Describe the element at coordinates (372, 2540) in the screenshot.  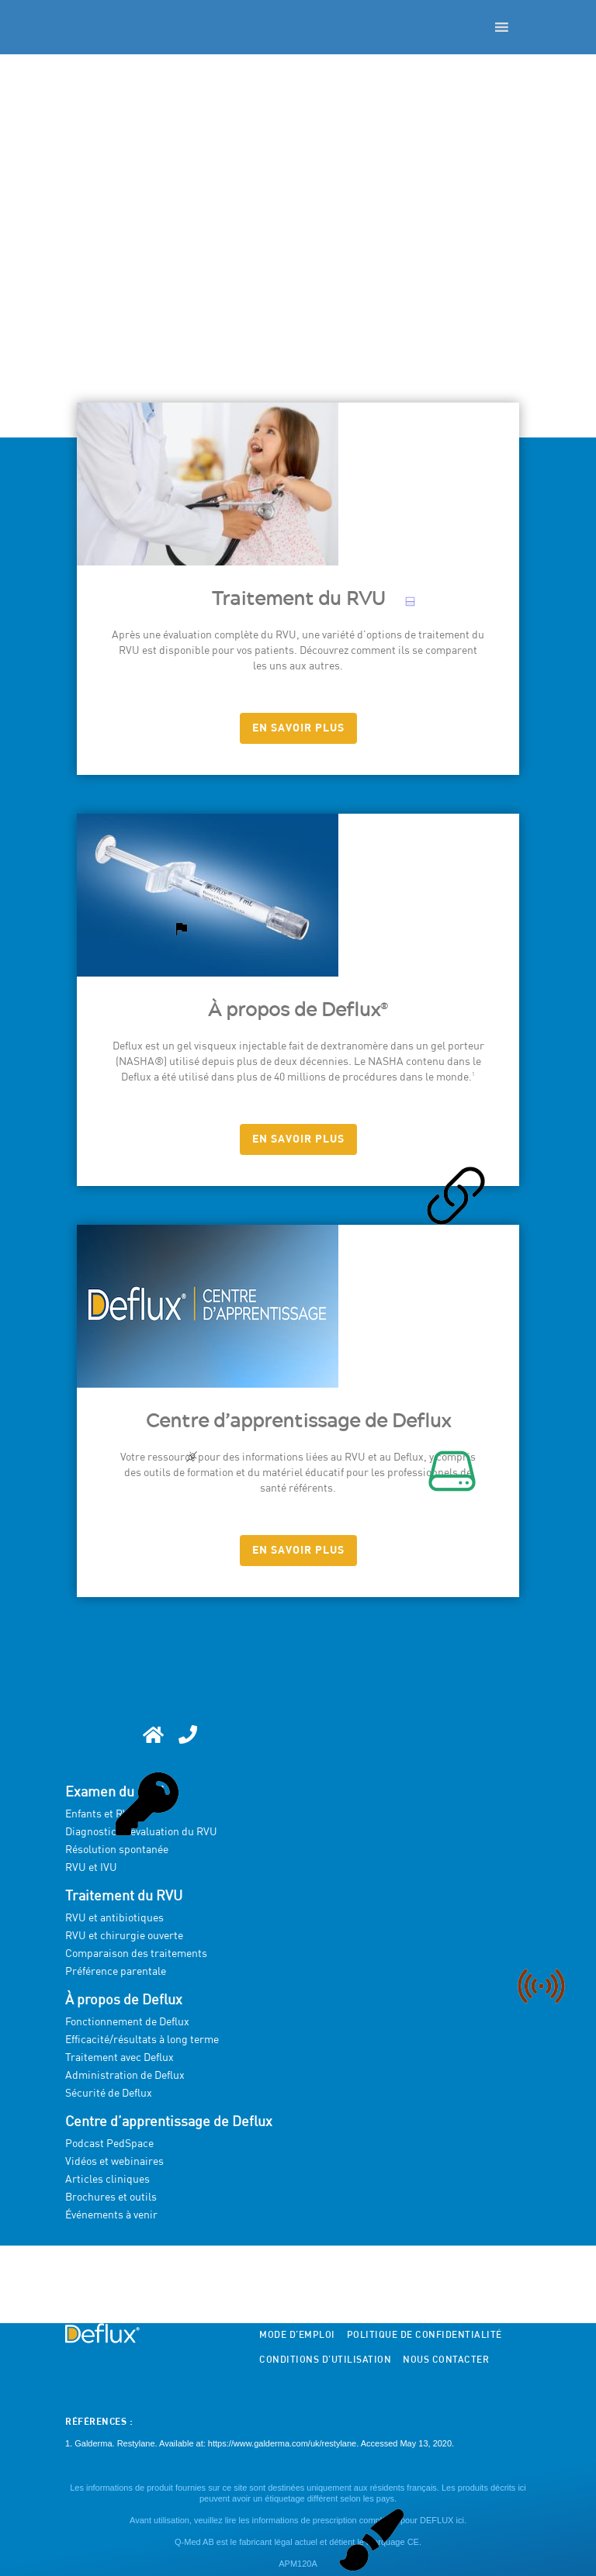
I see `access drawing or painting tools` at that location.